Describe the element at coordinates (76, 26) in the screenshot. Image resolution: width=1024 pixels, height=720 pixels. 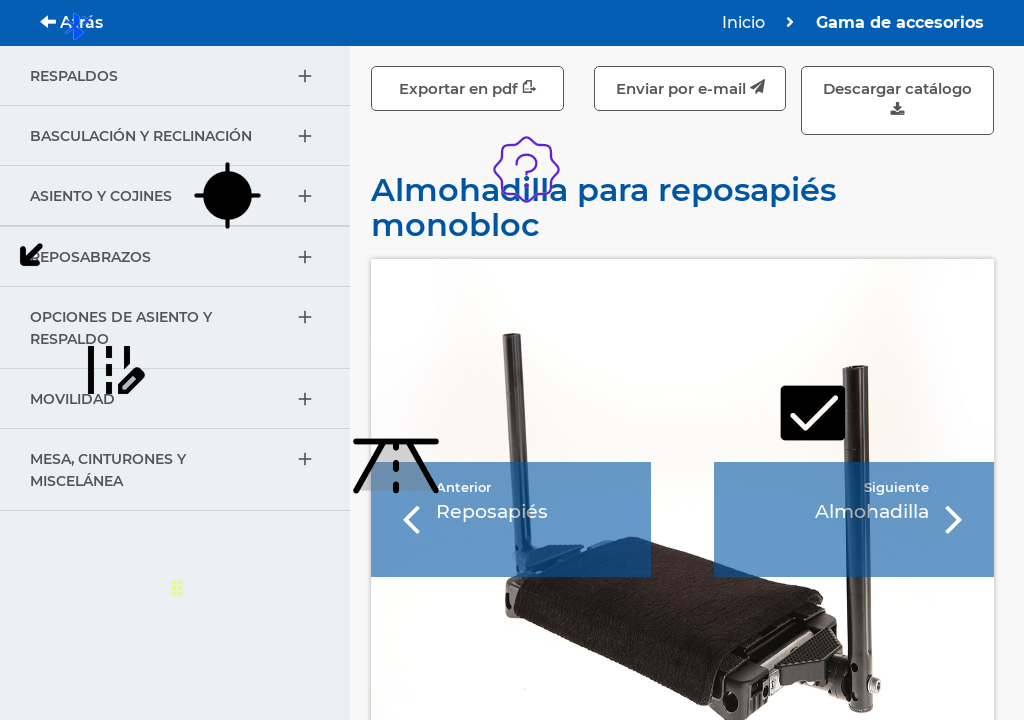
I see `bluetooth connection disabled or unavailable` at that location.